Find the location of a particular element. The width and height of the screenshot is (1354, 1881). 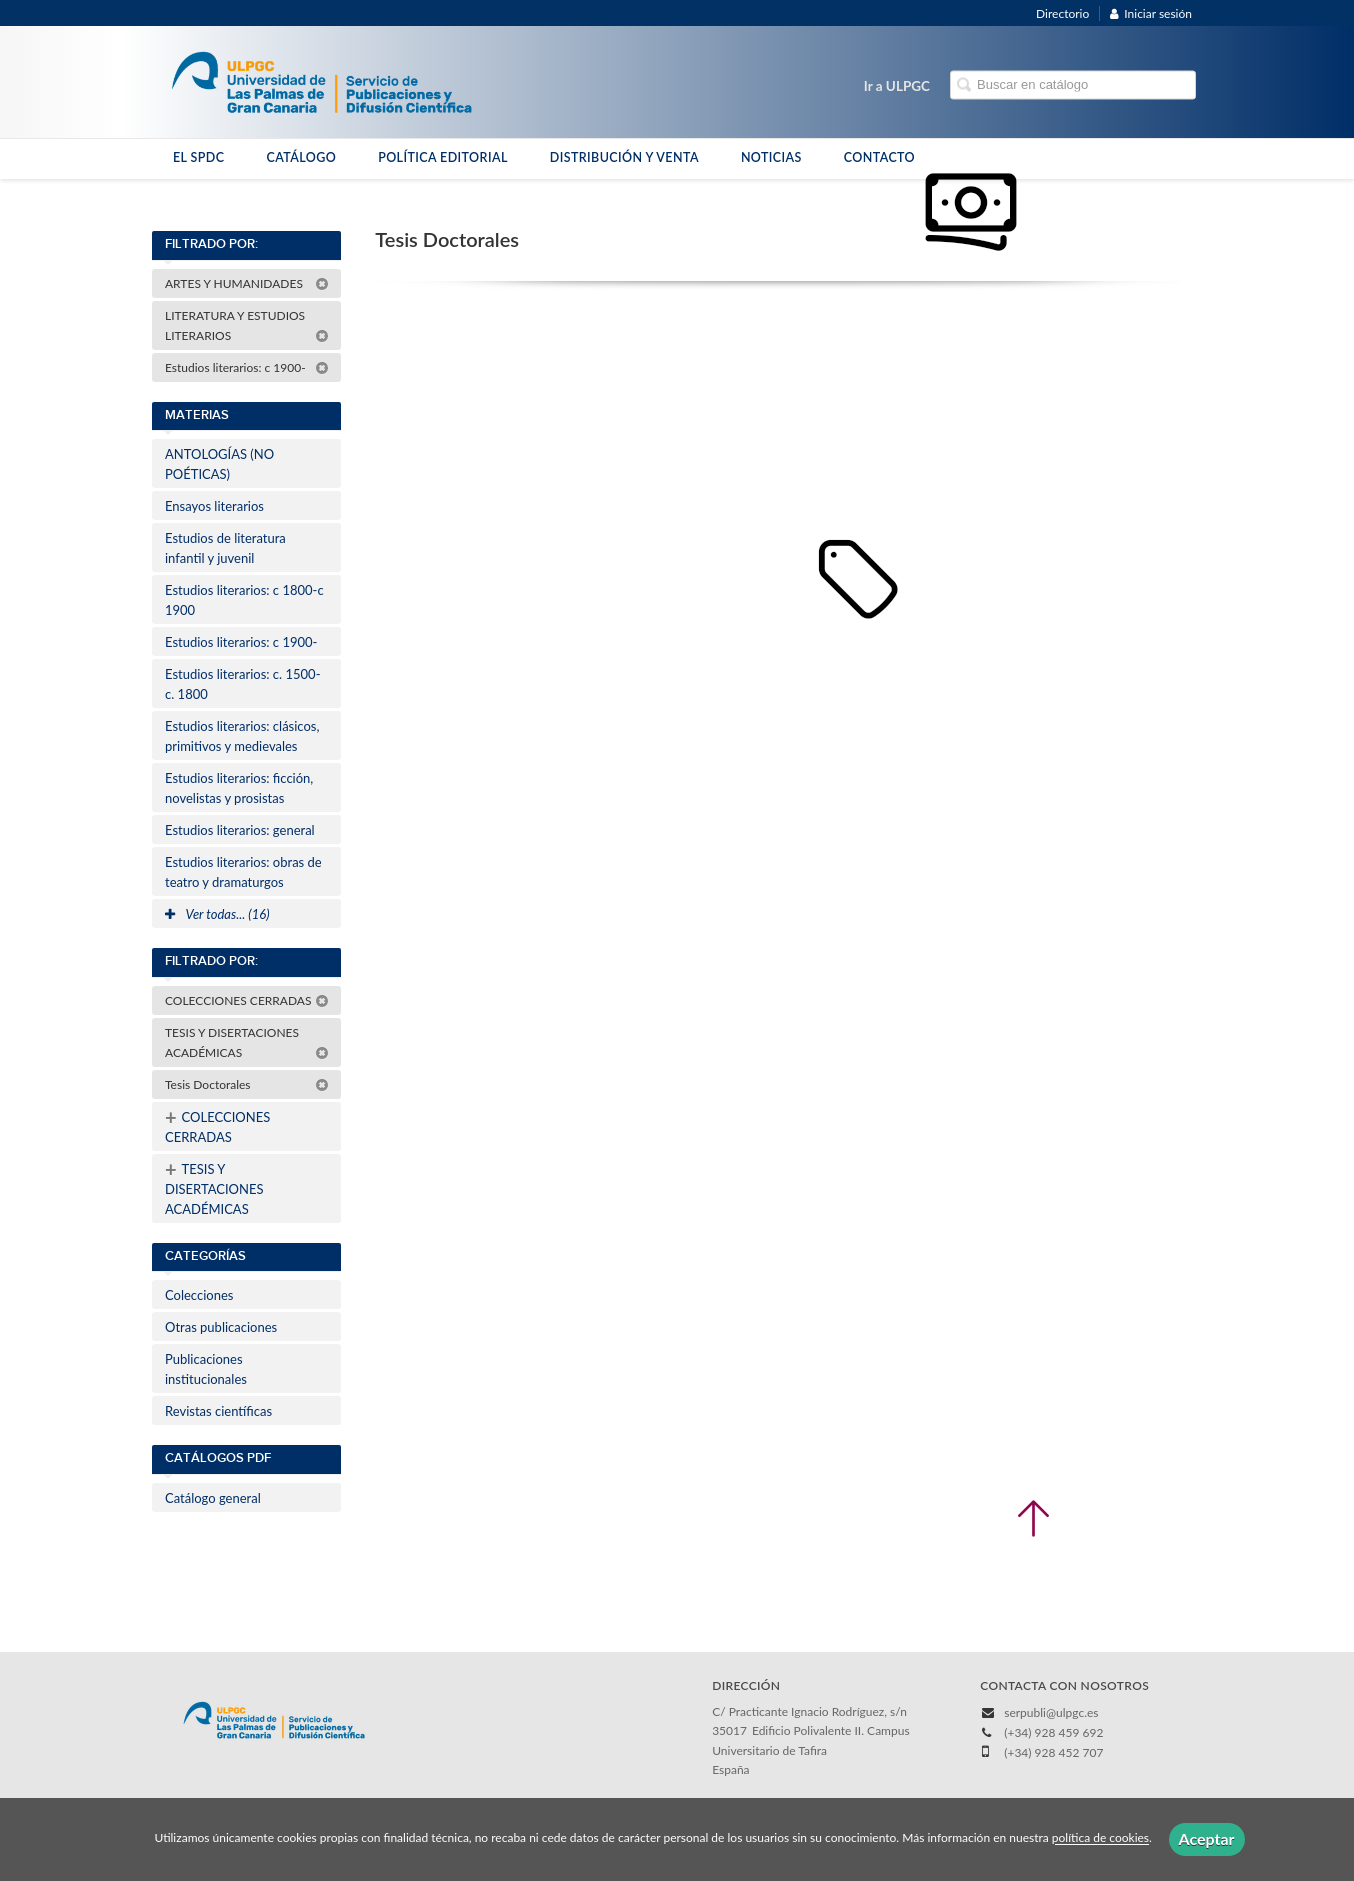

add or view tags for an item is located at coordinates (857, 578).